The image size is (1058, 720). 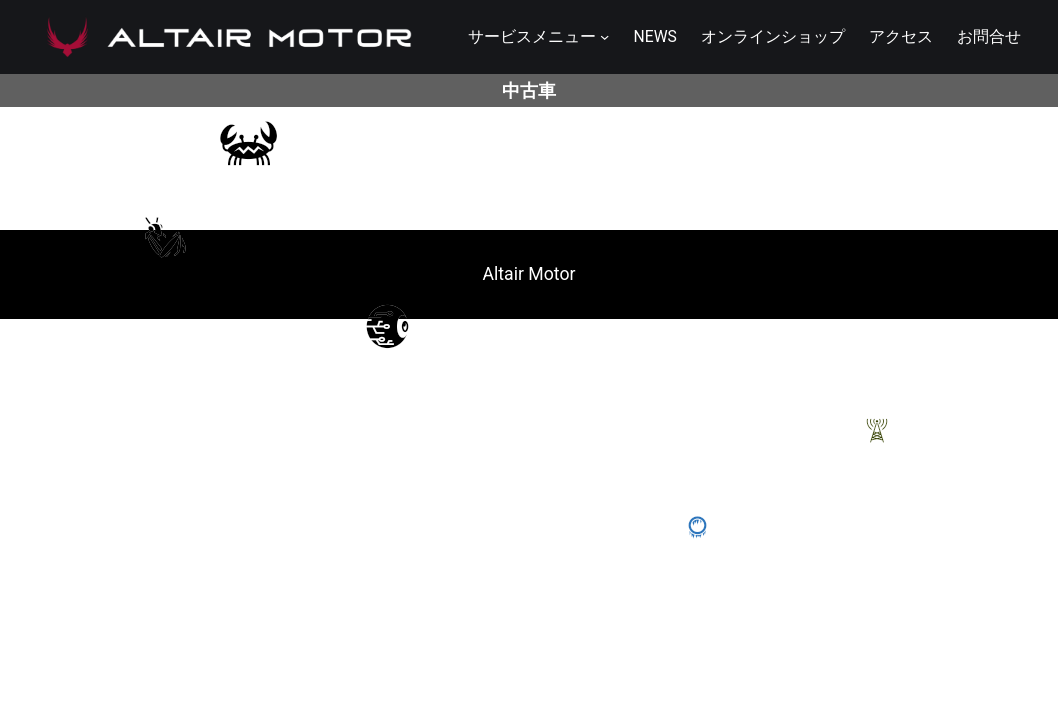 What do you see at coordinates (165, 237) in the screenshot?
I see `indicates insect or bug-type creature in game` at bounding box center [165, 237].